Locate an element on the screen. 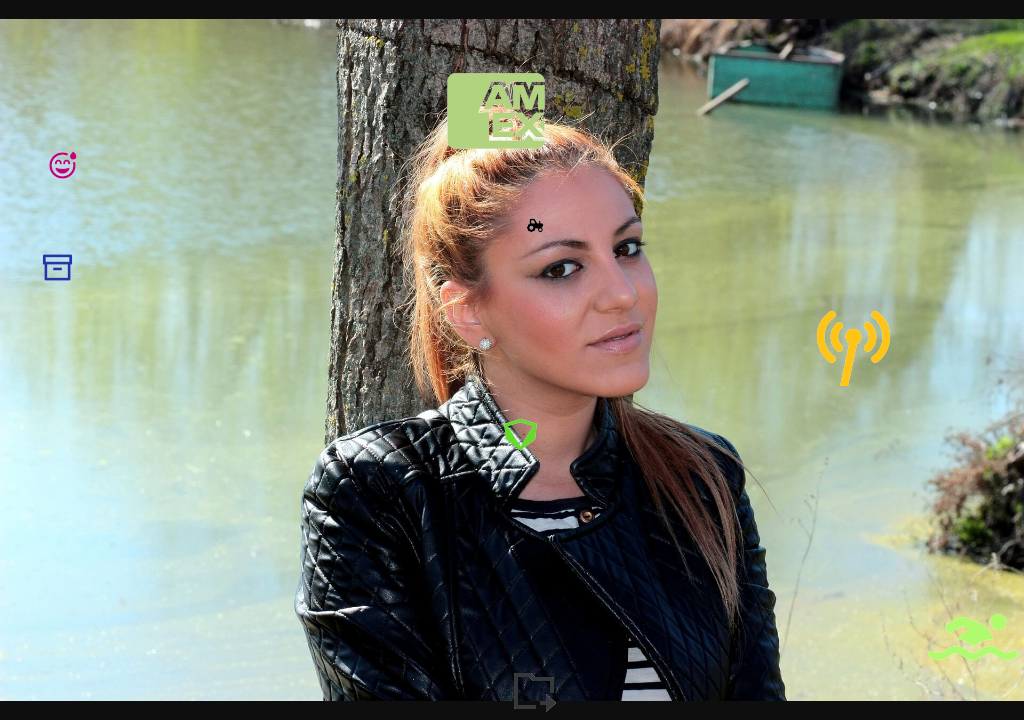  share a folder with others is located at coordinates (534, 691).